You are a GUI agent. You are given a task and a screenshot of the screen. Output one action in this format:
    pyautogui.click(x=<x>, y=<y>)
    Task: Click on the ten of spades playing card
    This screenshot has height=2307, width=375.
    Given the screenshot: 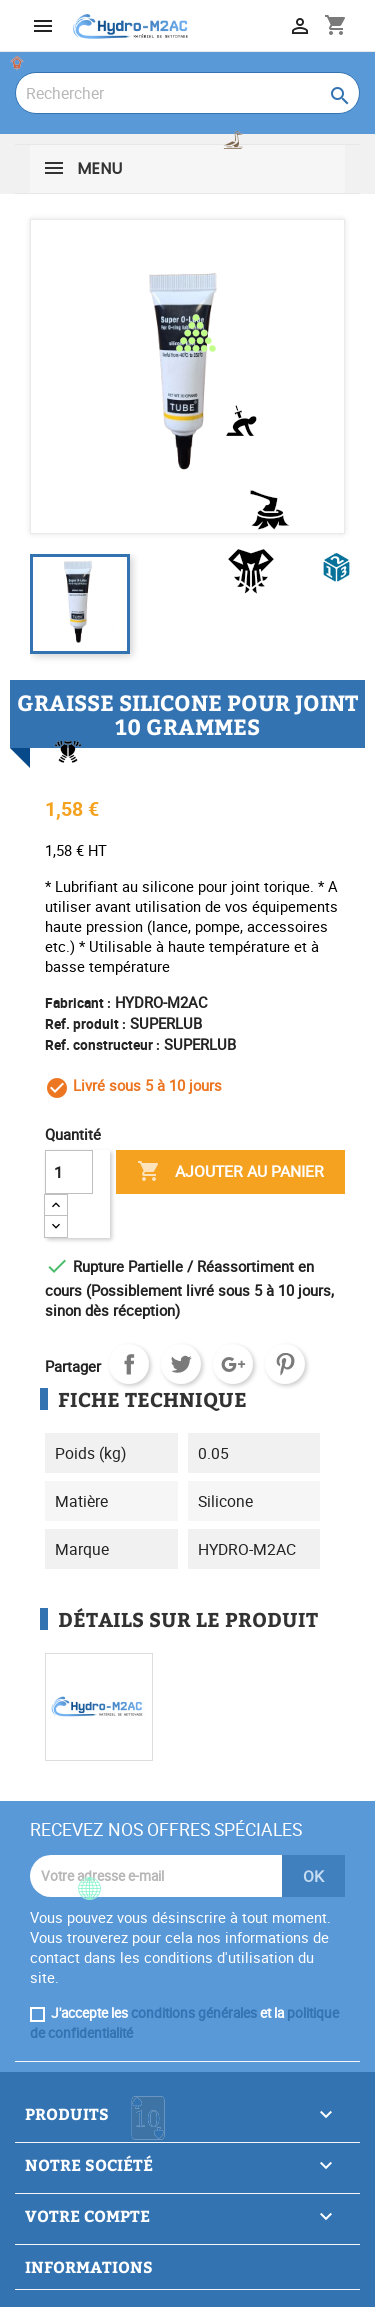 What is the action you would take?
    pyautogui.click(x=148, y=2118)
    